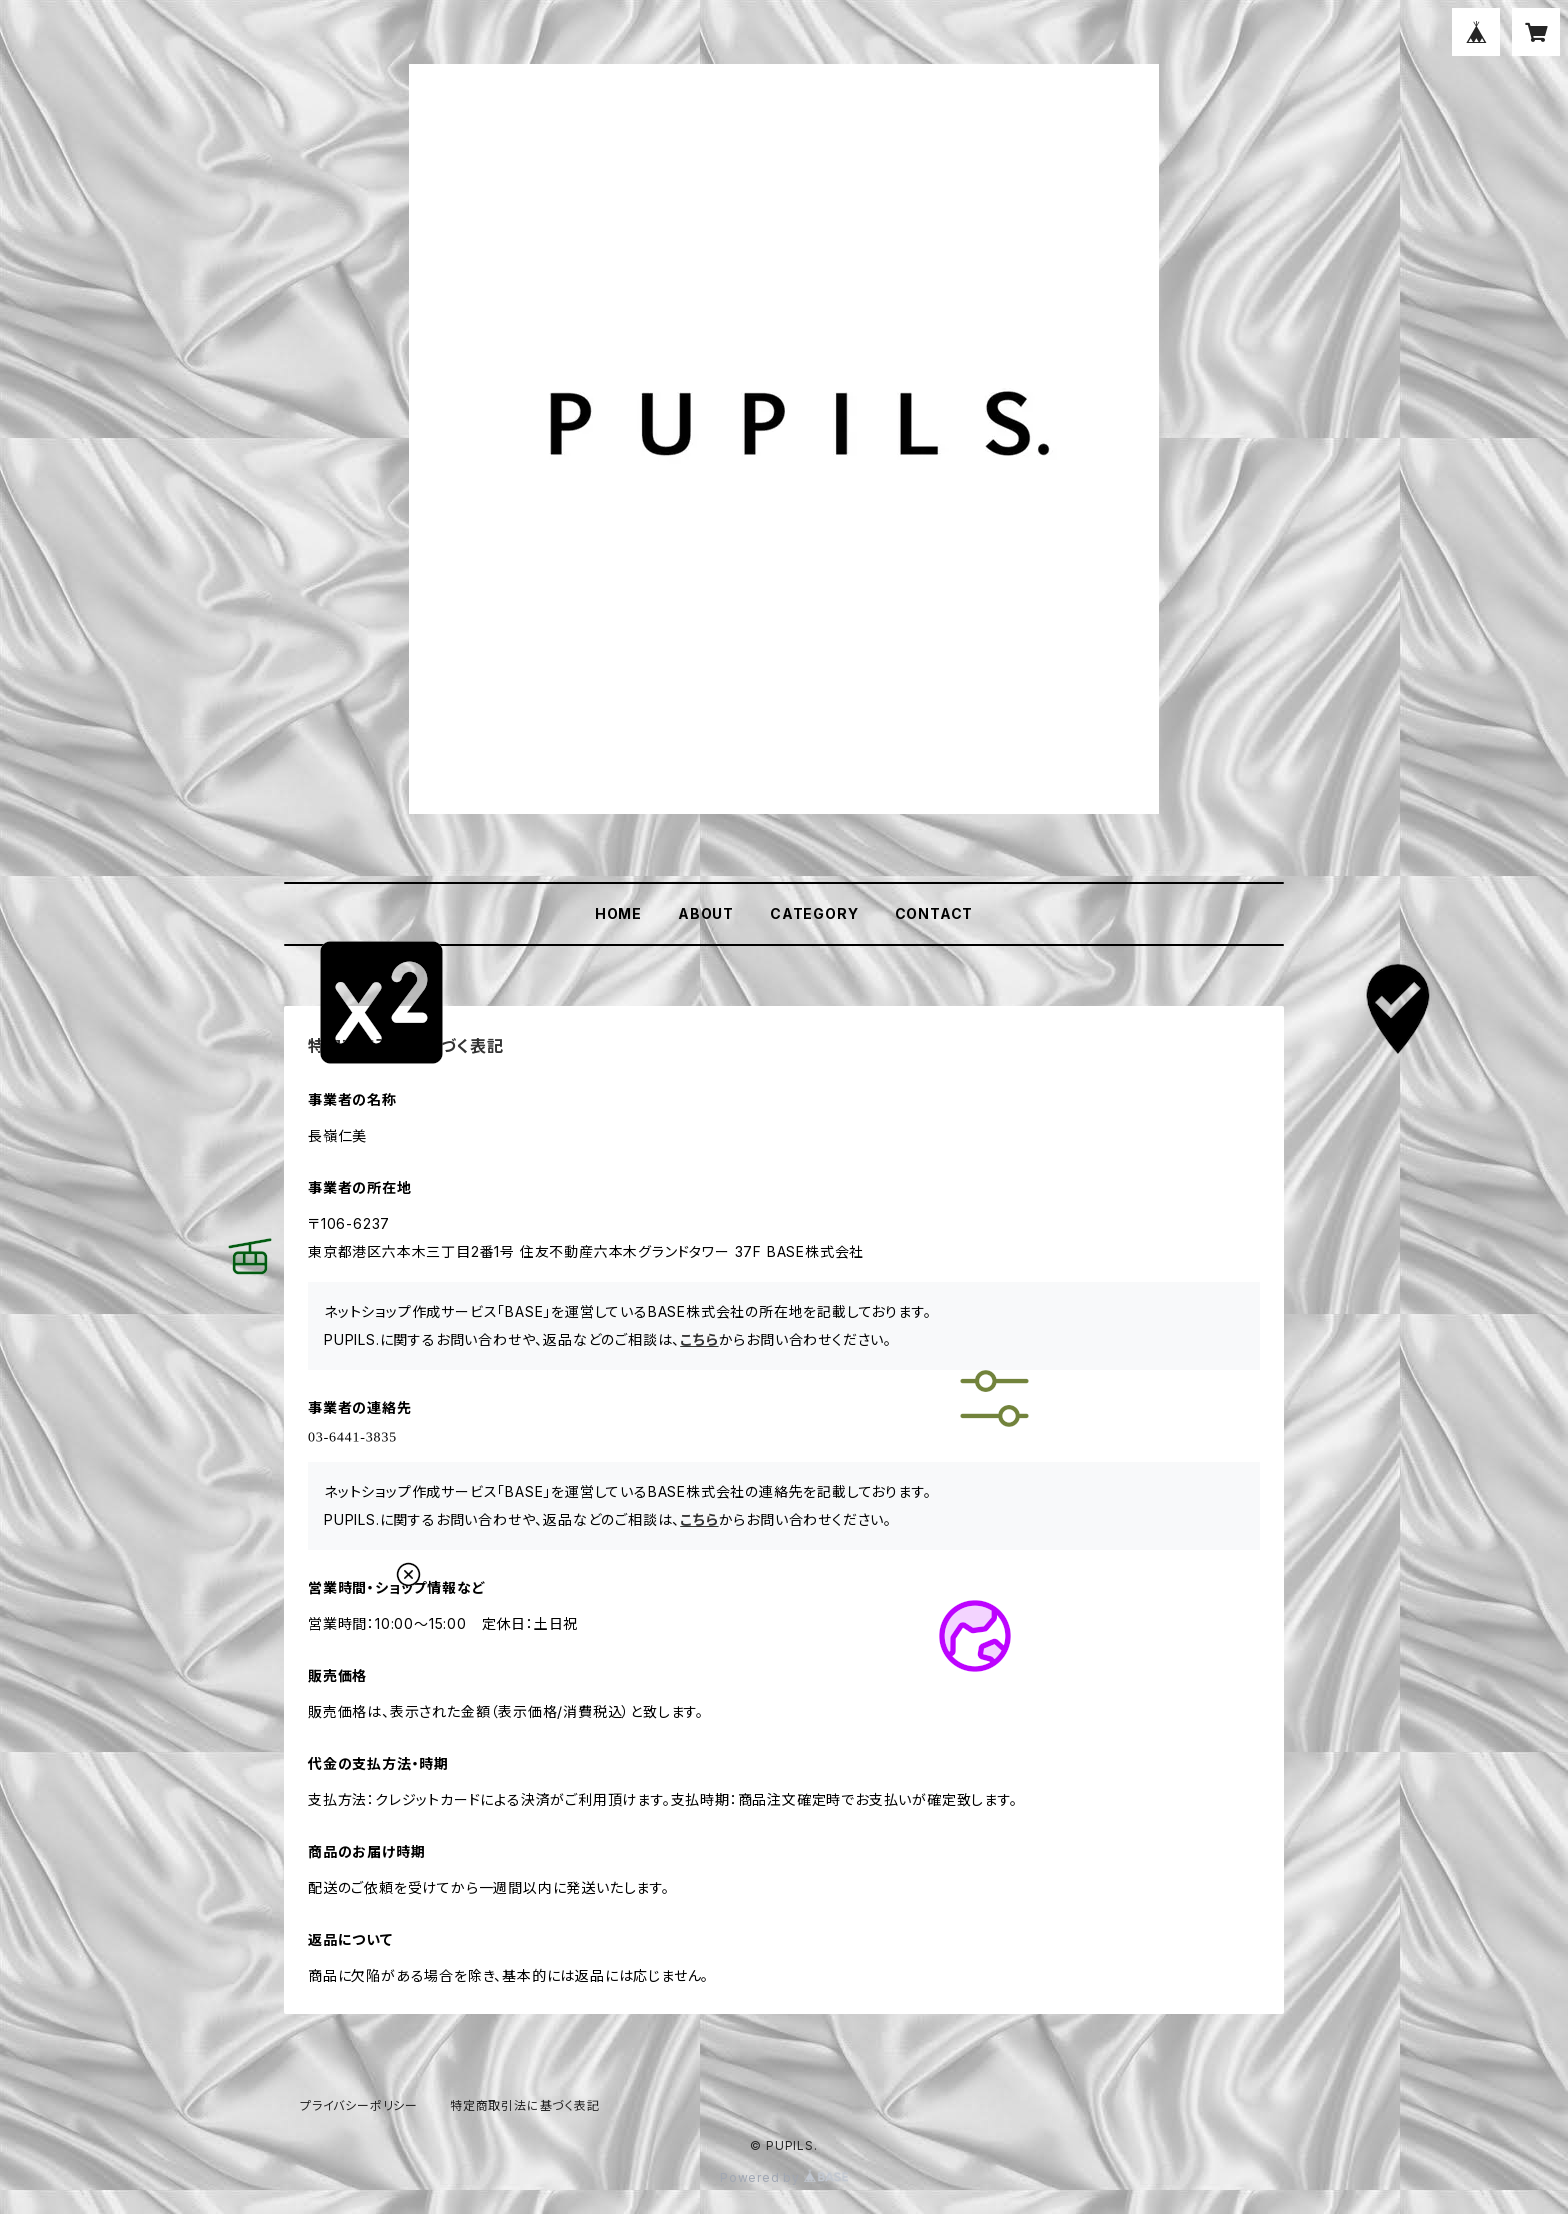 The width and height of the screenshot is (1568, 2214). Describe the element at coordinates (994, 1398) in the screenshot. I see `adjust settings or preferences` at that location.